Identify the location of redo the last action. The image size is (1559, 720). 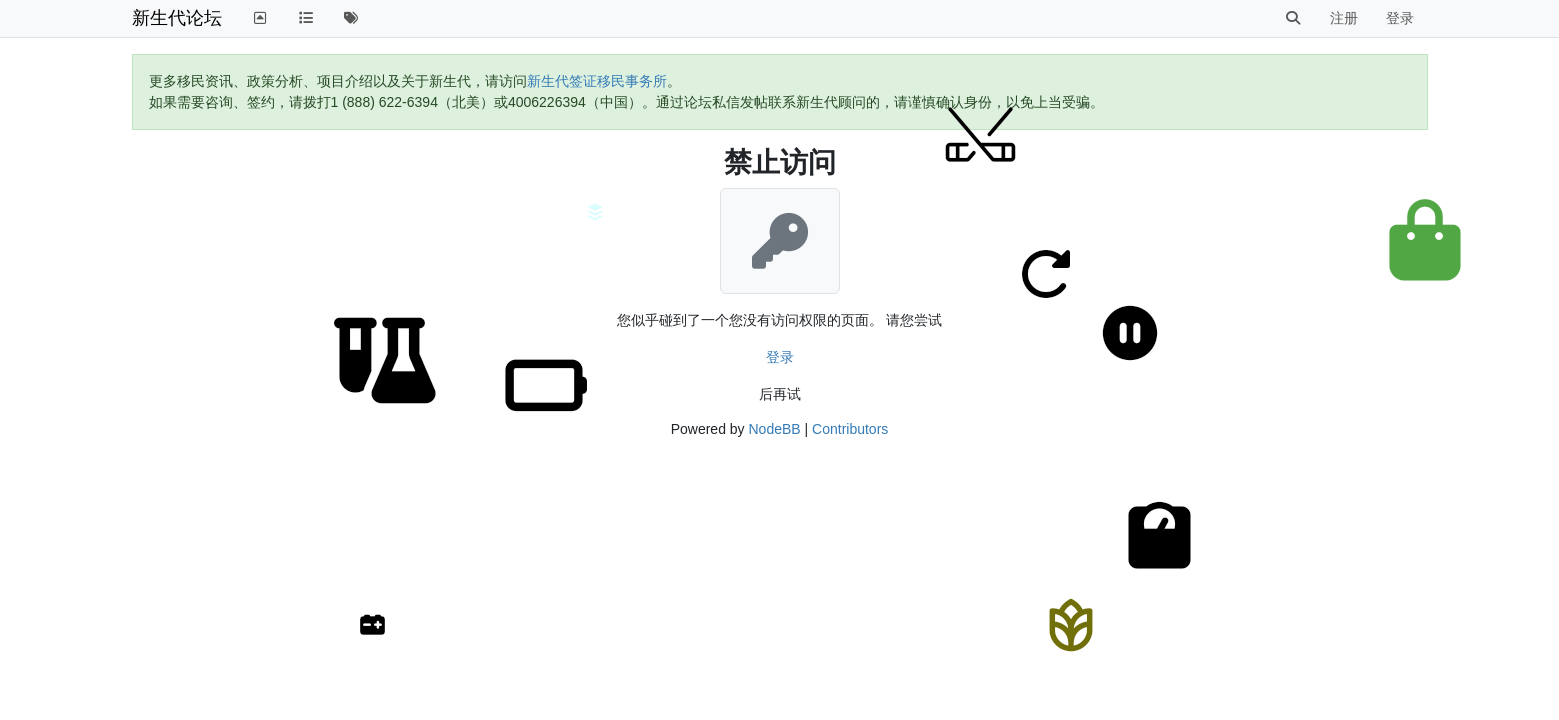
(1046, 274).